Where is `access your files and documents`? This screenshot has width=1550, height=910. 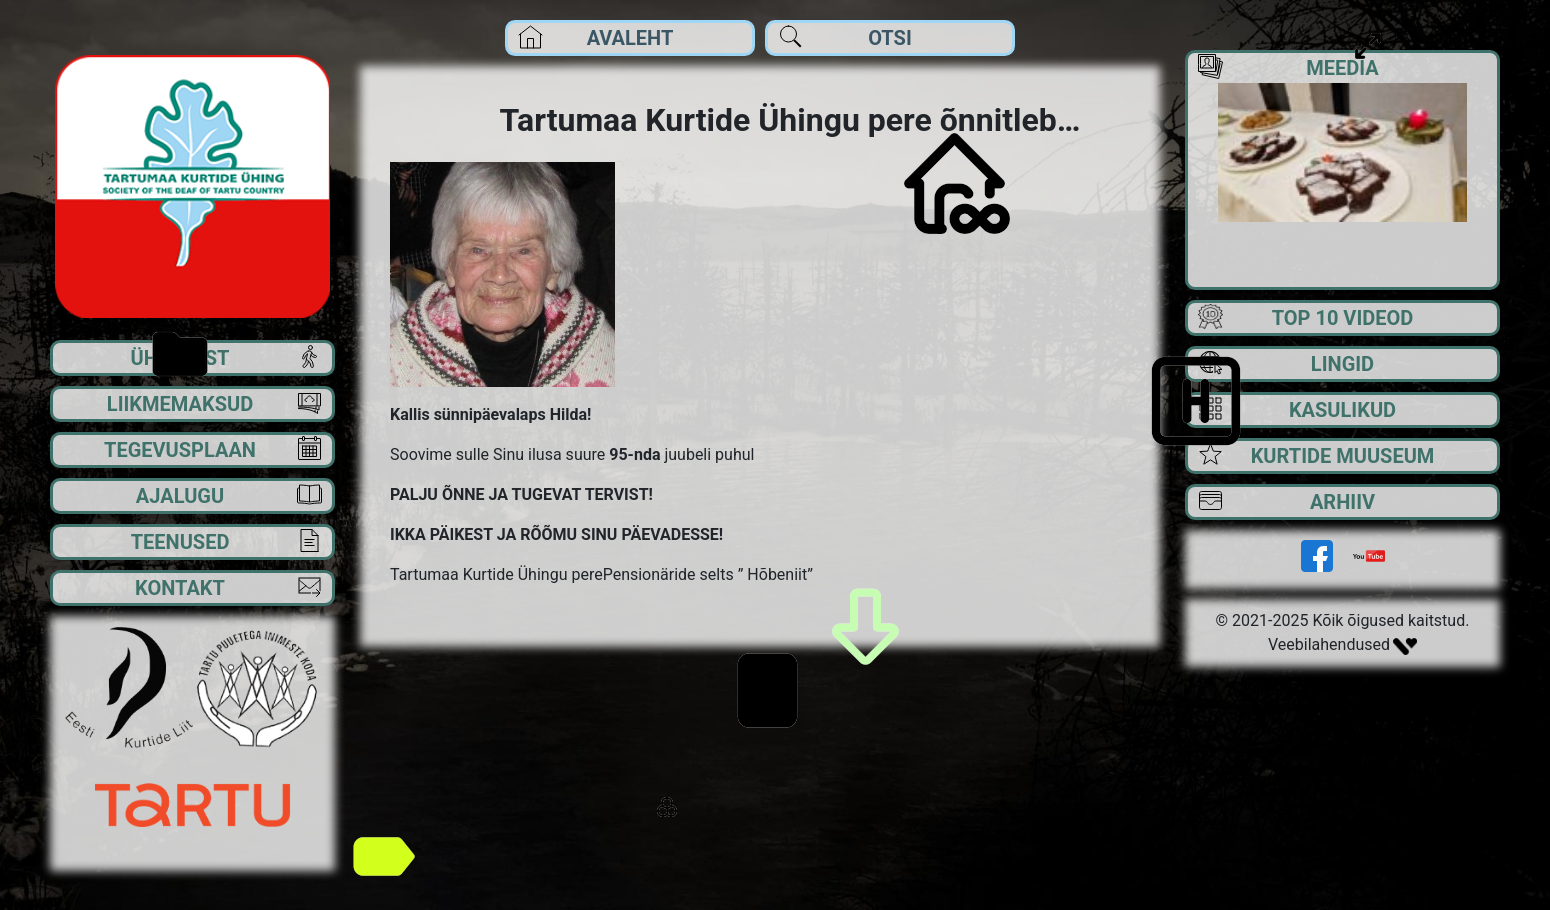
access your files and documents is located at coordinates (180, 354).